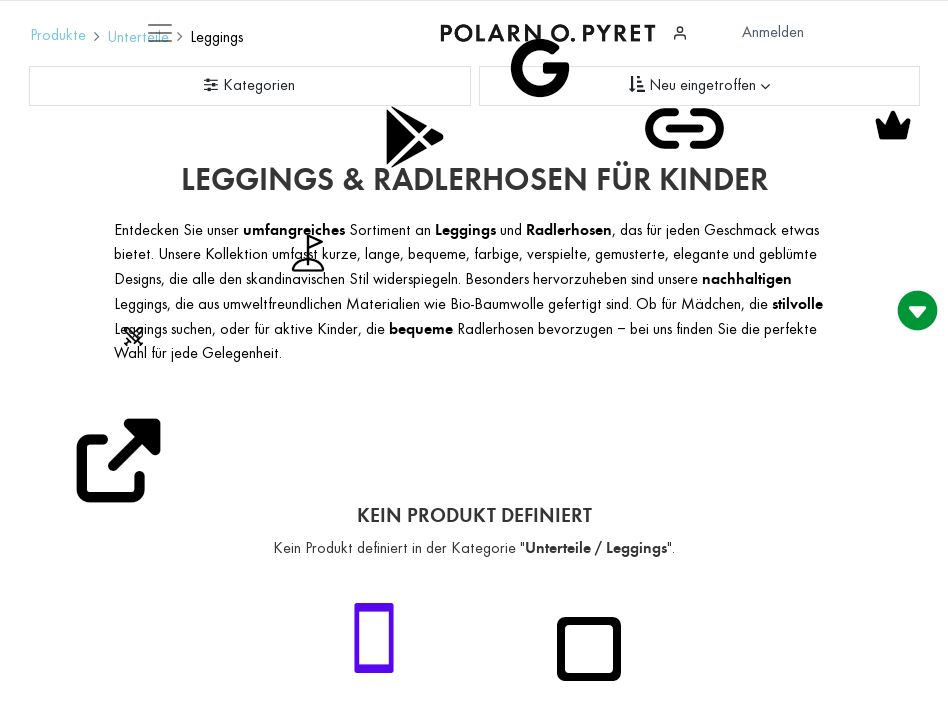  What do you see at coordinates (684, 128) in the screenshot?
I see `copy or share a link` at bounding box center [684, 128].